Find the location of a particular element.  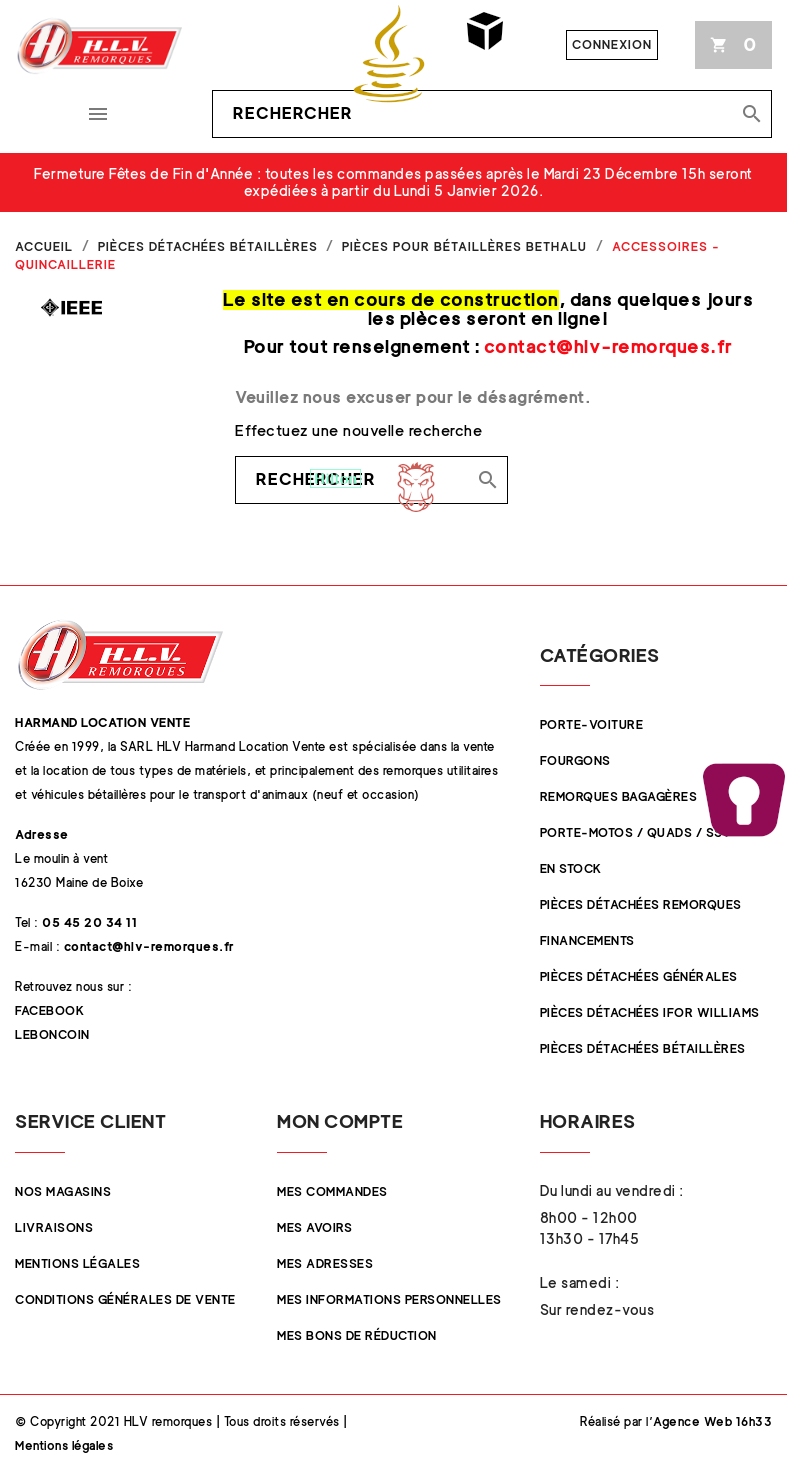

IEEE organization logo is located at coordinates (71, 307).